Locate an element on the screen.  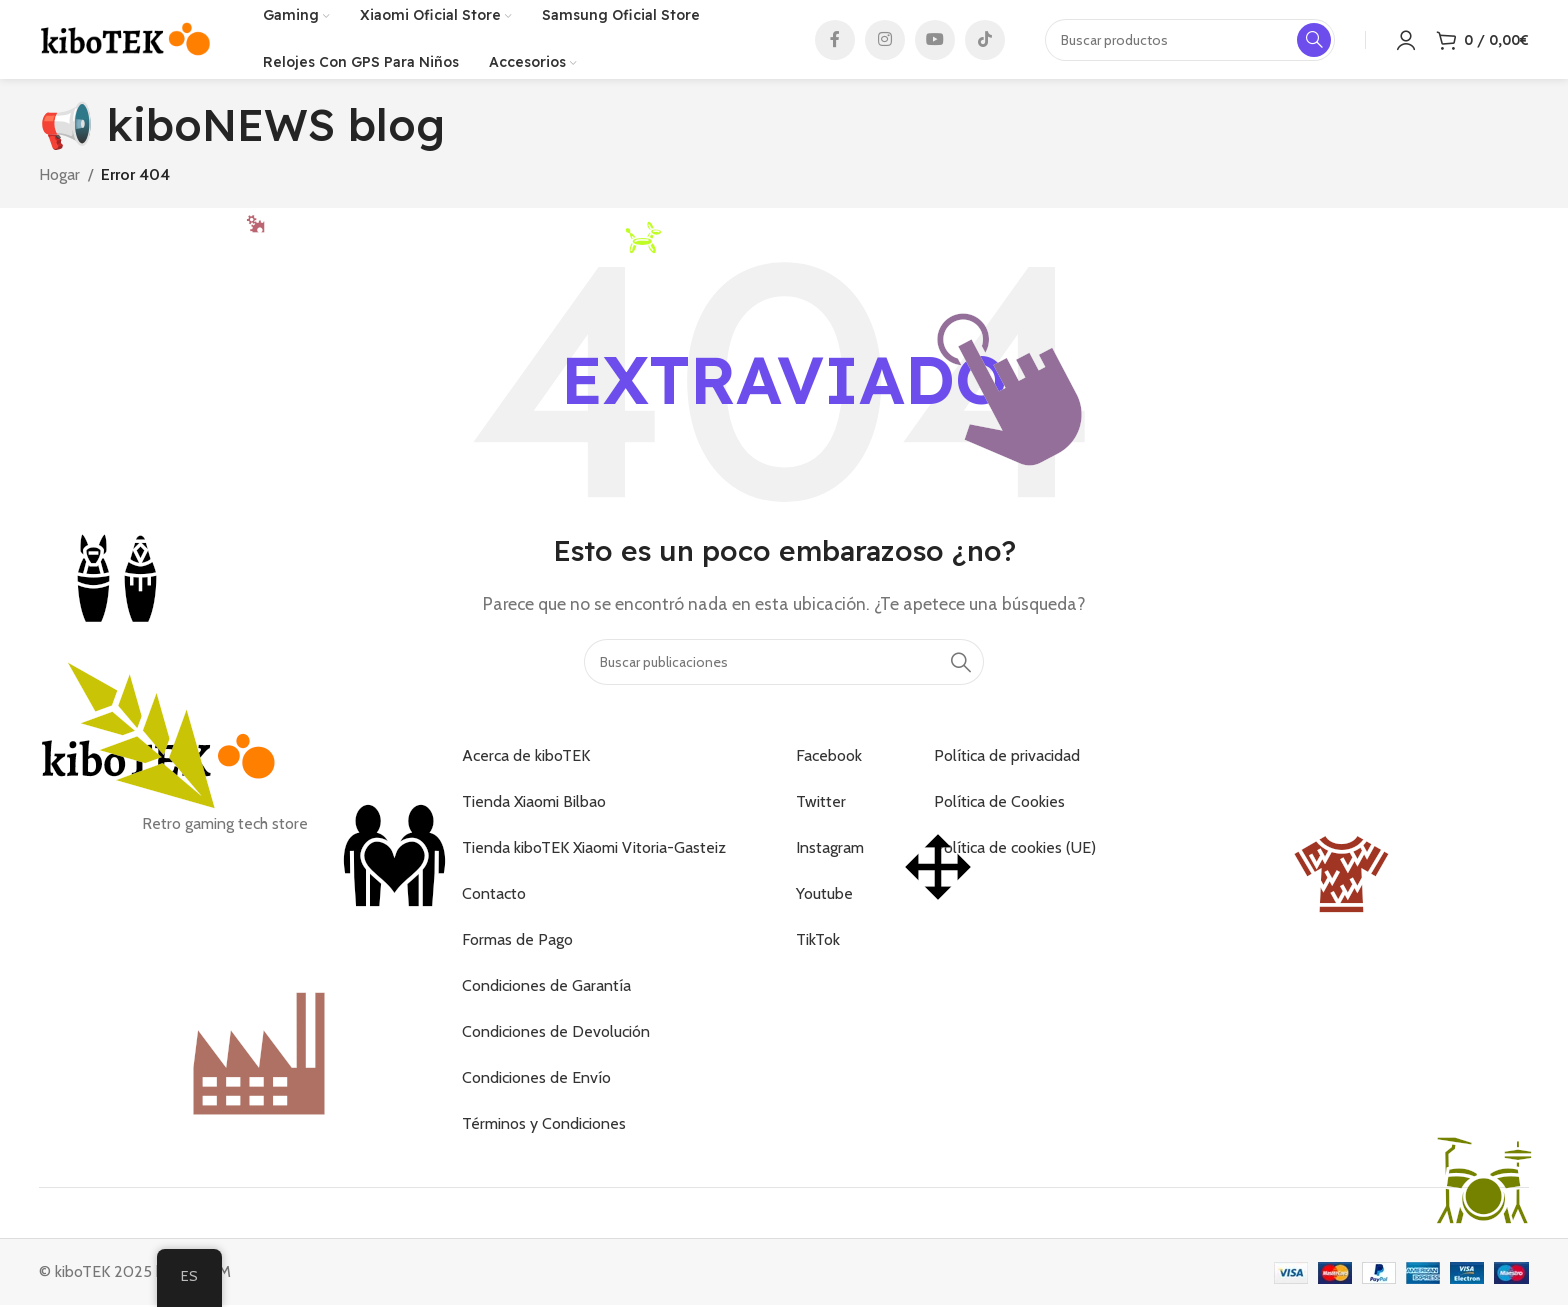
access factory or manufacturing settings is located at coordinates (259, 1049).